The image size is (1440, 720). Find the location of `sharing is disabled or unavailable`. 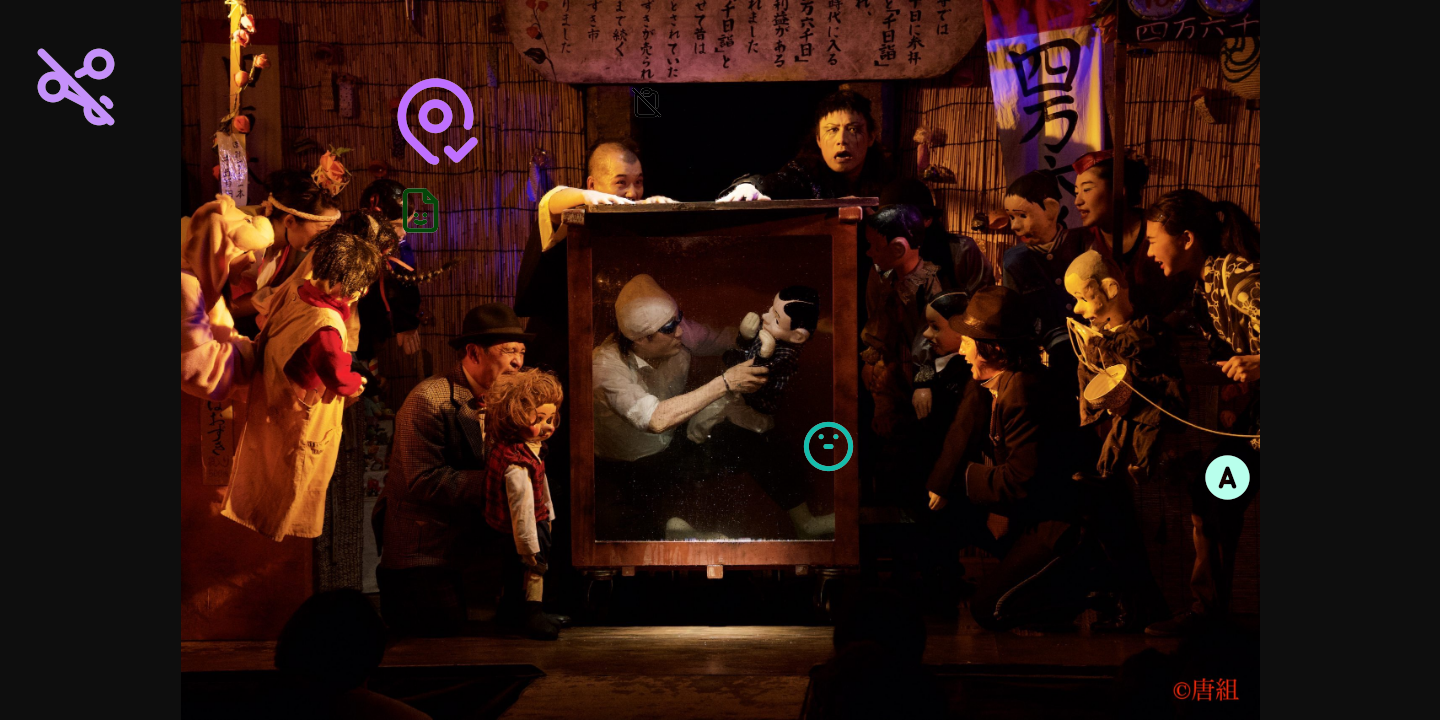

sharing is disabled or unavailable is located at coordinates (76, 87).